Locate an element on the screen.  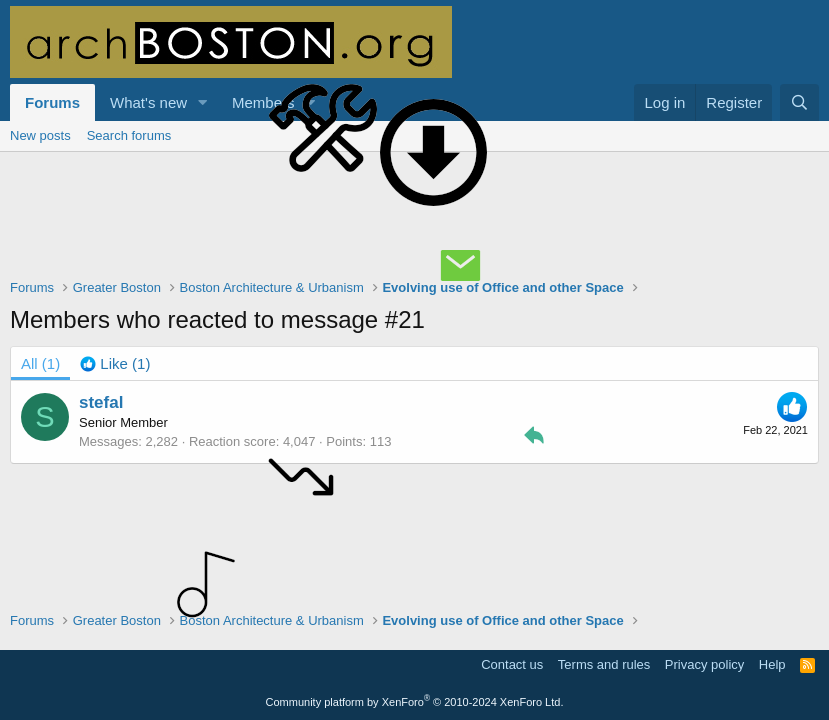
open your email inbox is located at coordinates (460, 265).